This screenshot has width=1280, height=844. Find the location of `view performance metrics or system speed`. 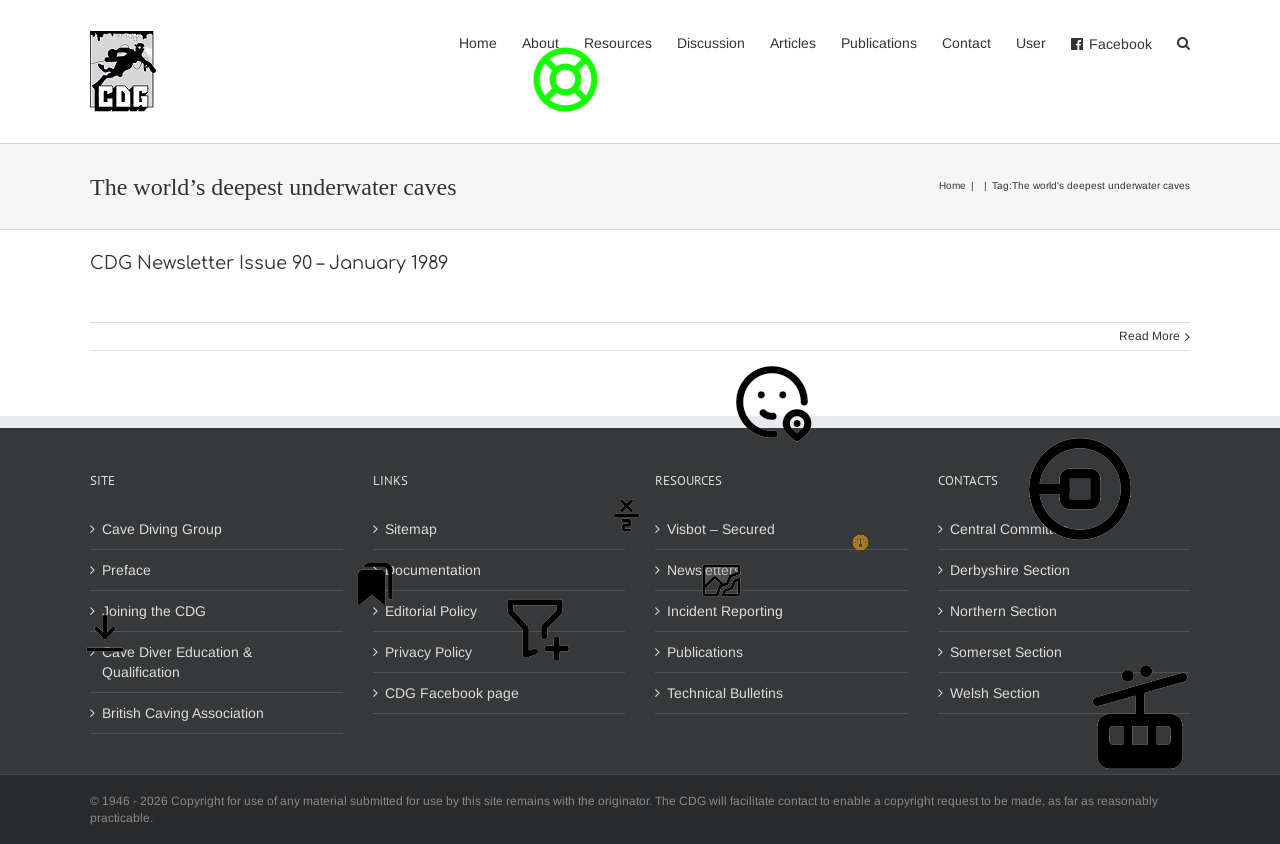

view performance metrics or system speed is located at coordinates (860, 542).